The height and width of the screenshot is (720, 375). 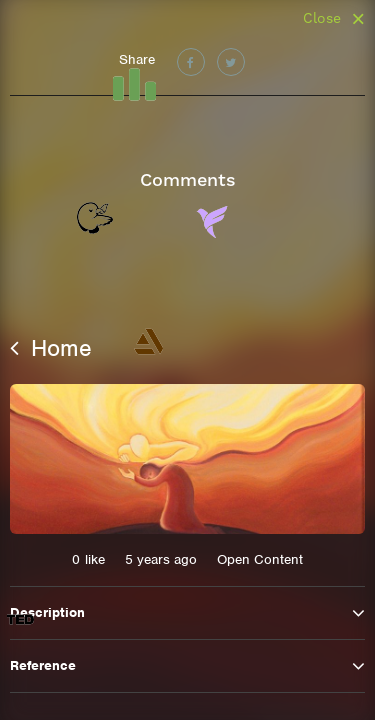 I want to click on open the TED app, so click(x=20, y=619).